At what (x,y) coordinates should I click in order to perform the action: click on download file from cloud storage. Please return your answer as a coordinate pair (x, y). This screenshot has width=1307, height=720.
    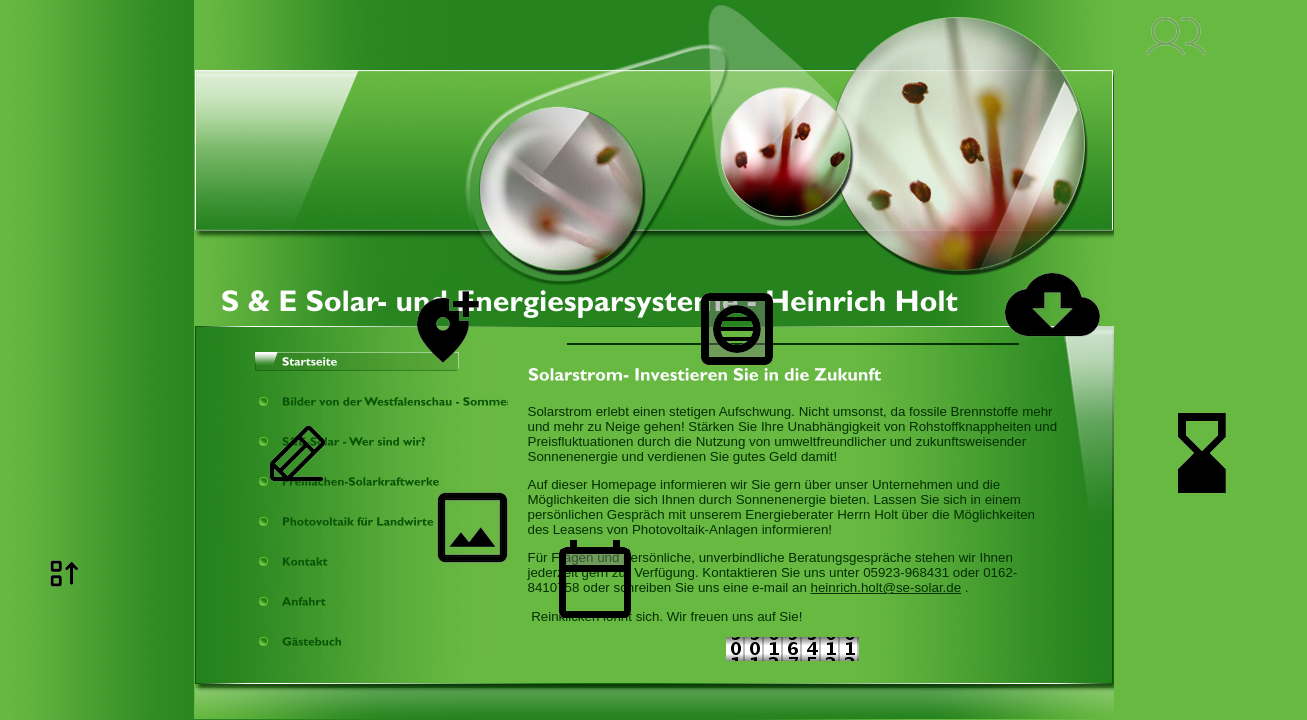
    Looking at the image, I should click on (1052, 304).